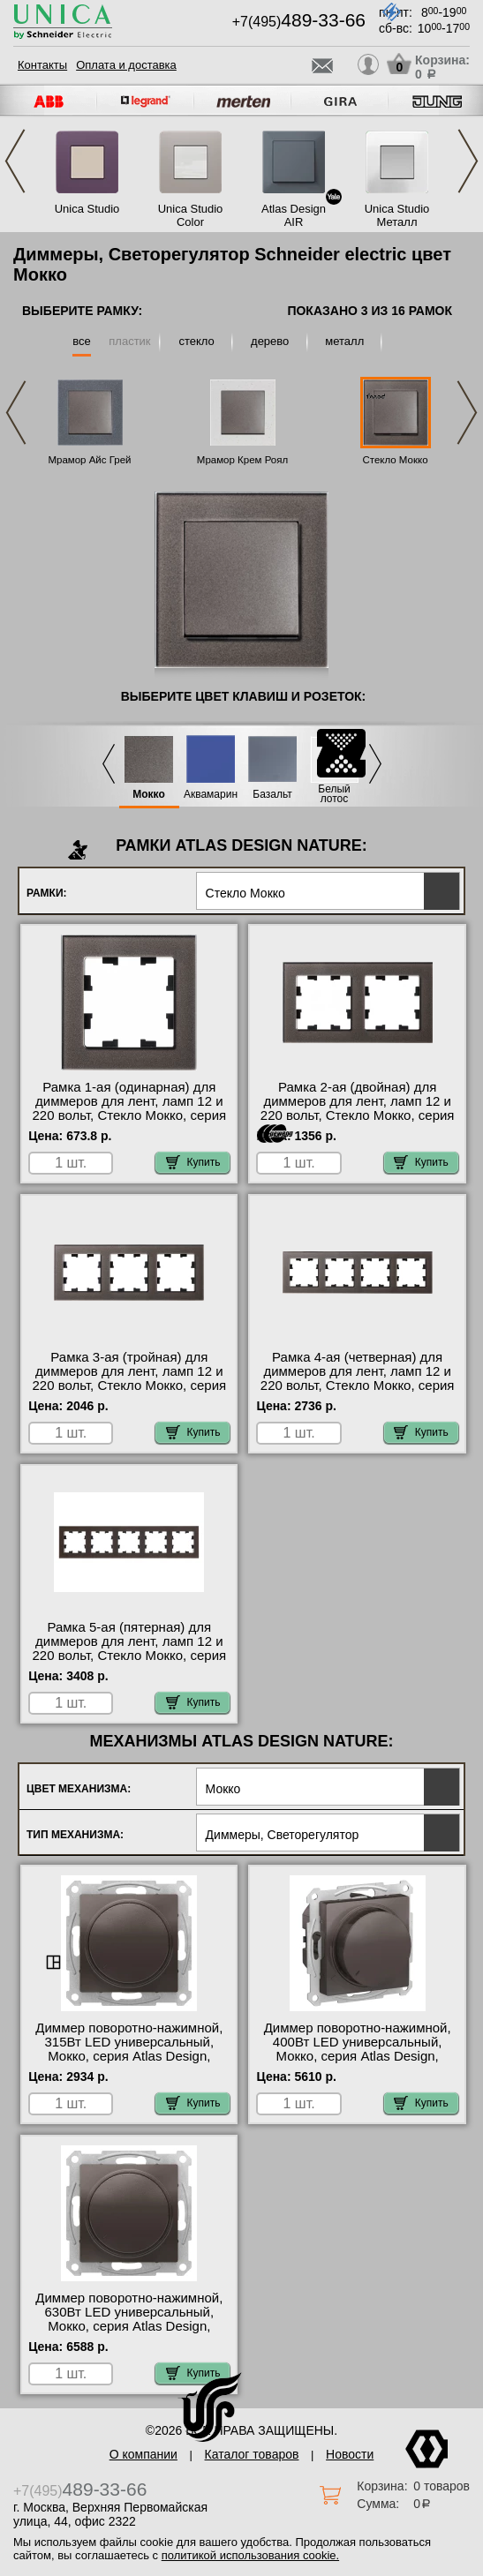  What do you see at coordinates (78, 850) in the screenshot?
I see `ratatui terminal UI library logo` at bounding box center [78, 850].